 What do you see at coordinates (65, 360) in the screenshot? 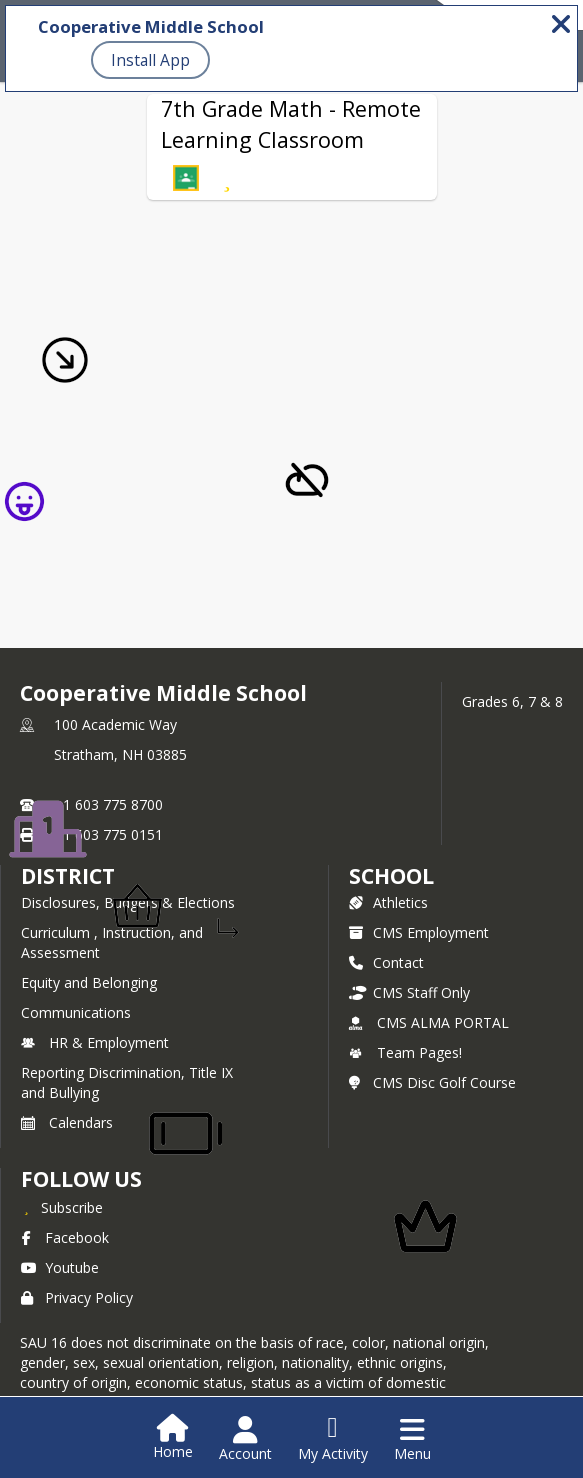
I see `navigate to the next section below` at bounding box center [65, 360].